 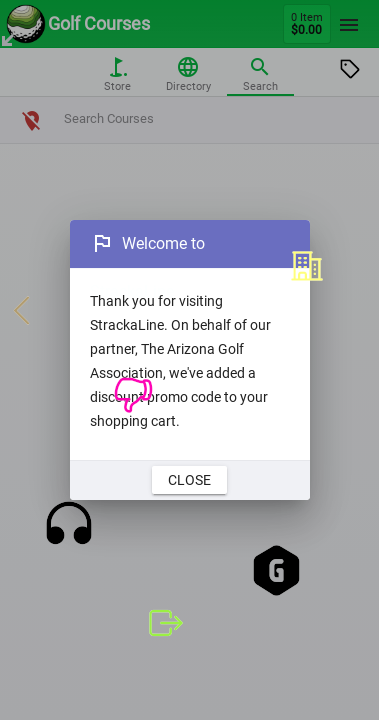 I want to click on add a tag or label to an item, so click(x=349, y=68).